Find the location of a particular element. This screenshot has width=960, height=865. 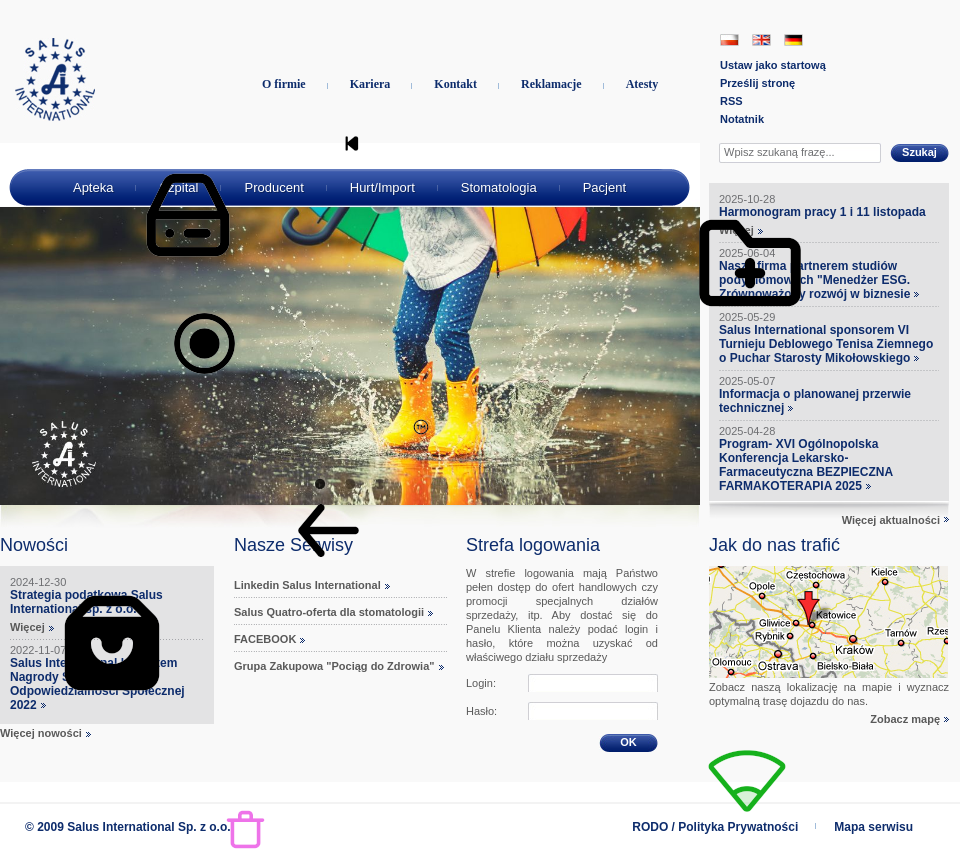

access storage or drive settings is located at coordinates (188, 215).